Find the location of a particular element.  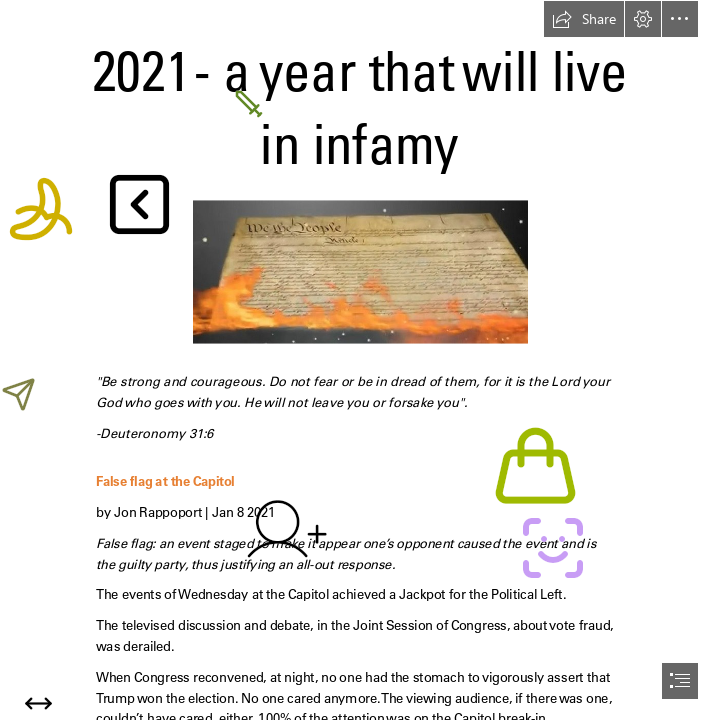

scan your face to unlock is located at coordinates (553, 548).